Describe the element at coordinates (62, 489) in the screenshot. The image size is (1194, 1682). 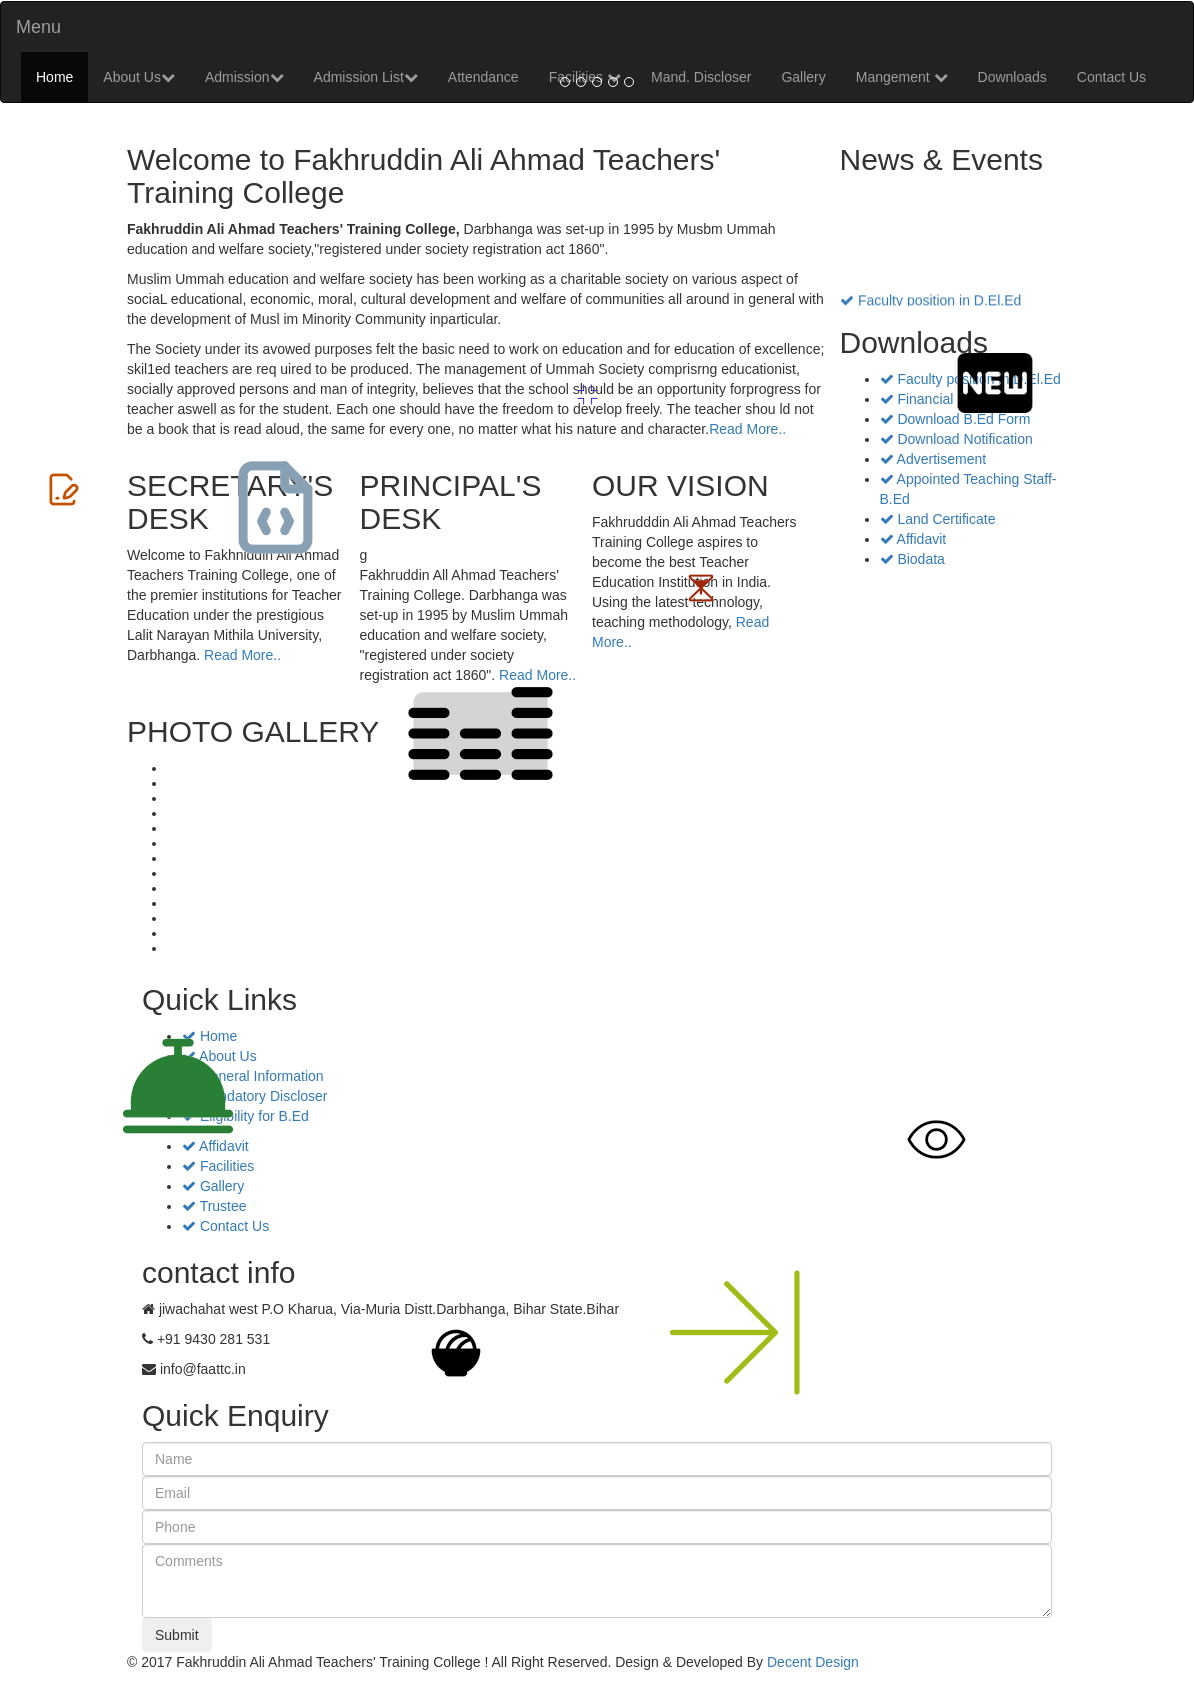
I see `edit document` at that location.